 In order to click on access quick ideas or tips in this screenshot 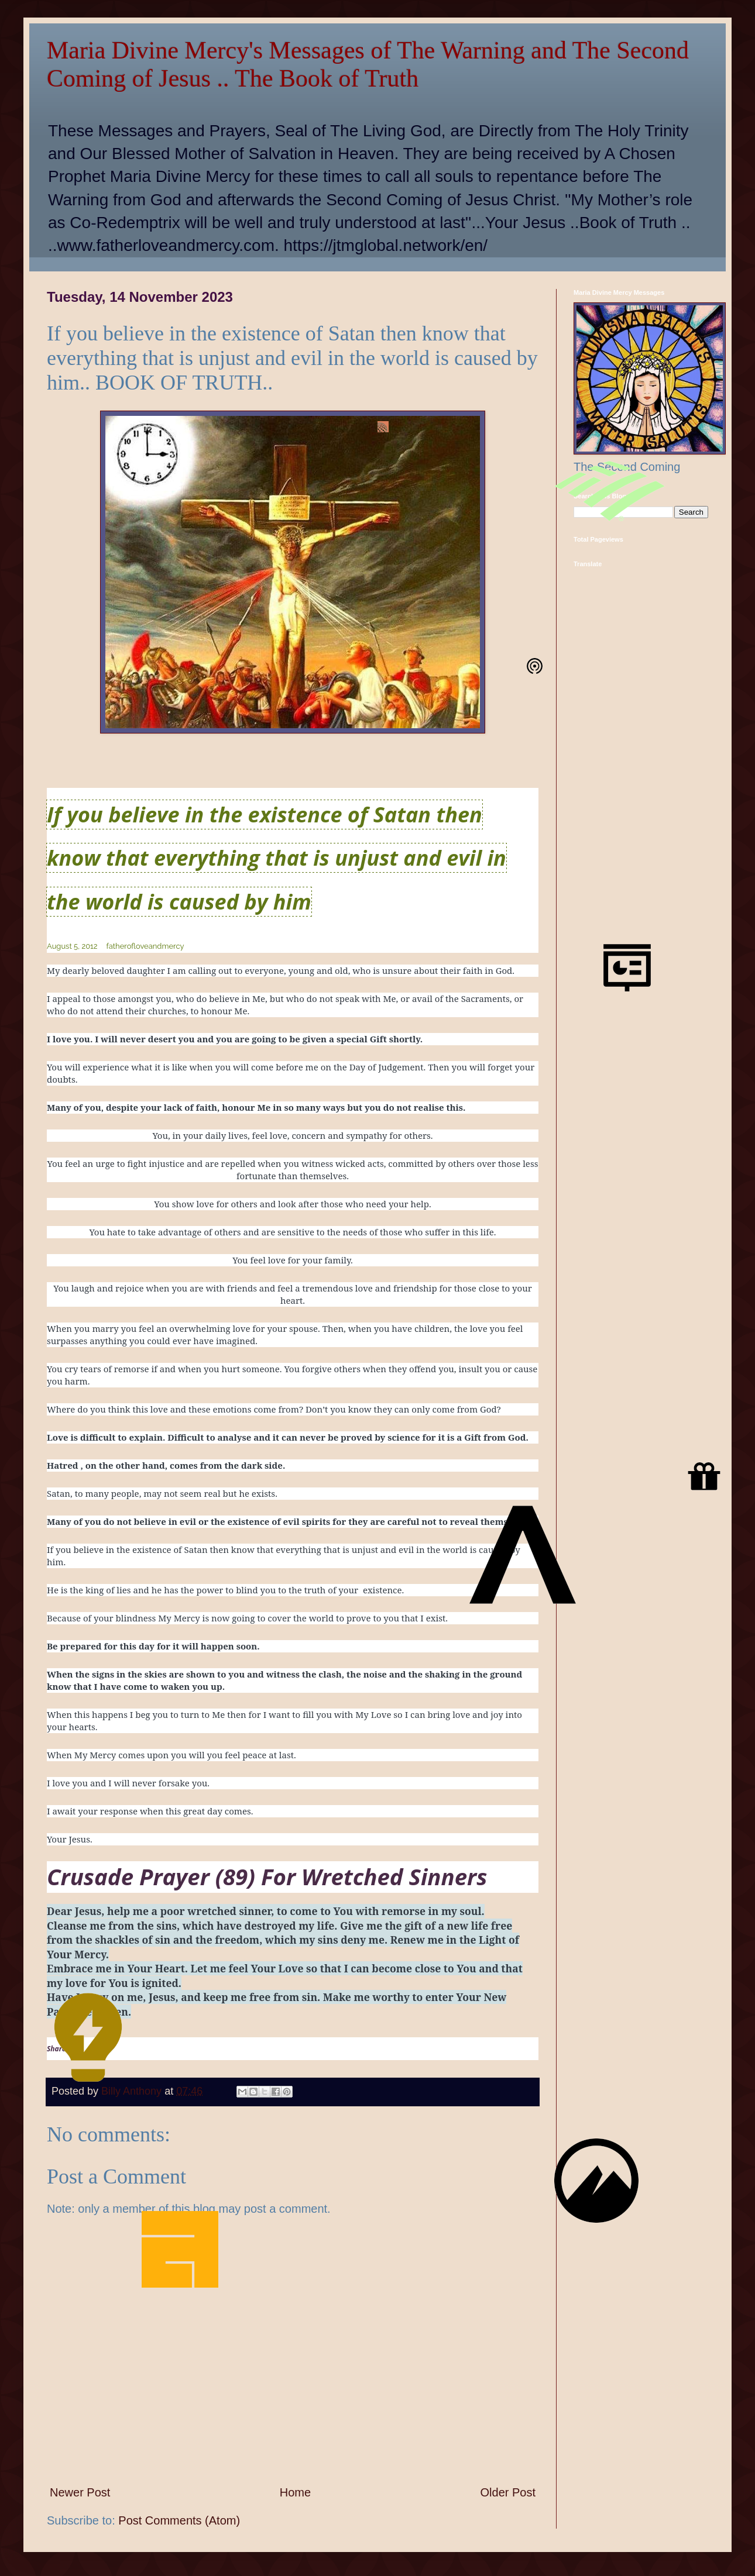, I will do `click(88, 2035)`.